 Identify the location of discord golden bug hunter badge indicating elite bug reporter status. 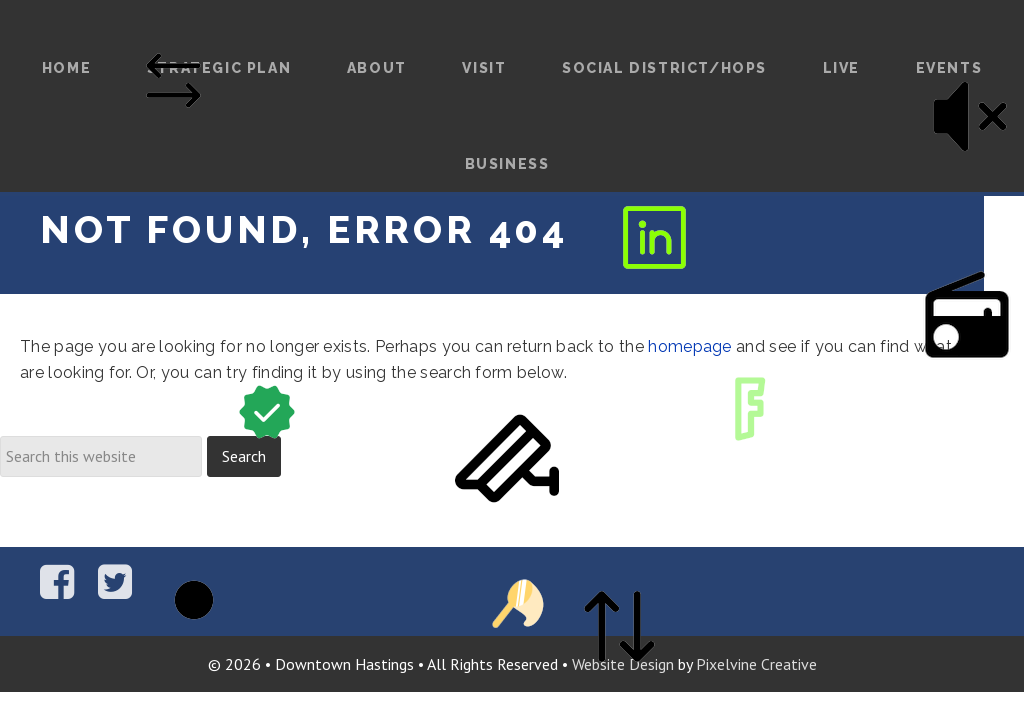
(518, 603).